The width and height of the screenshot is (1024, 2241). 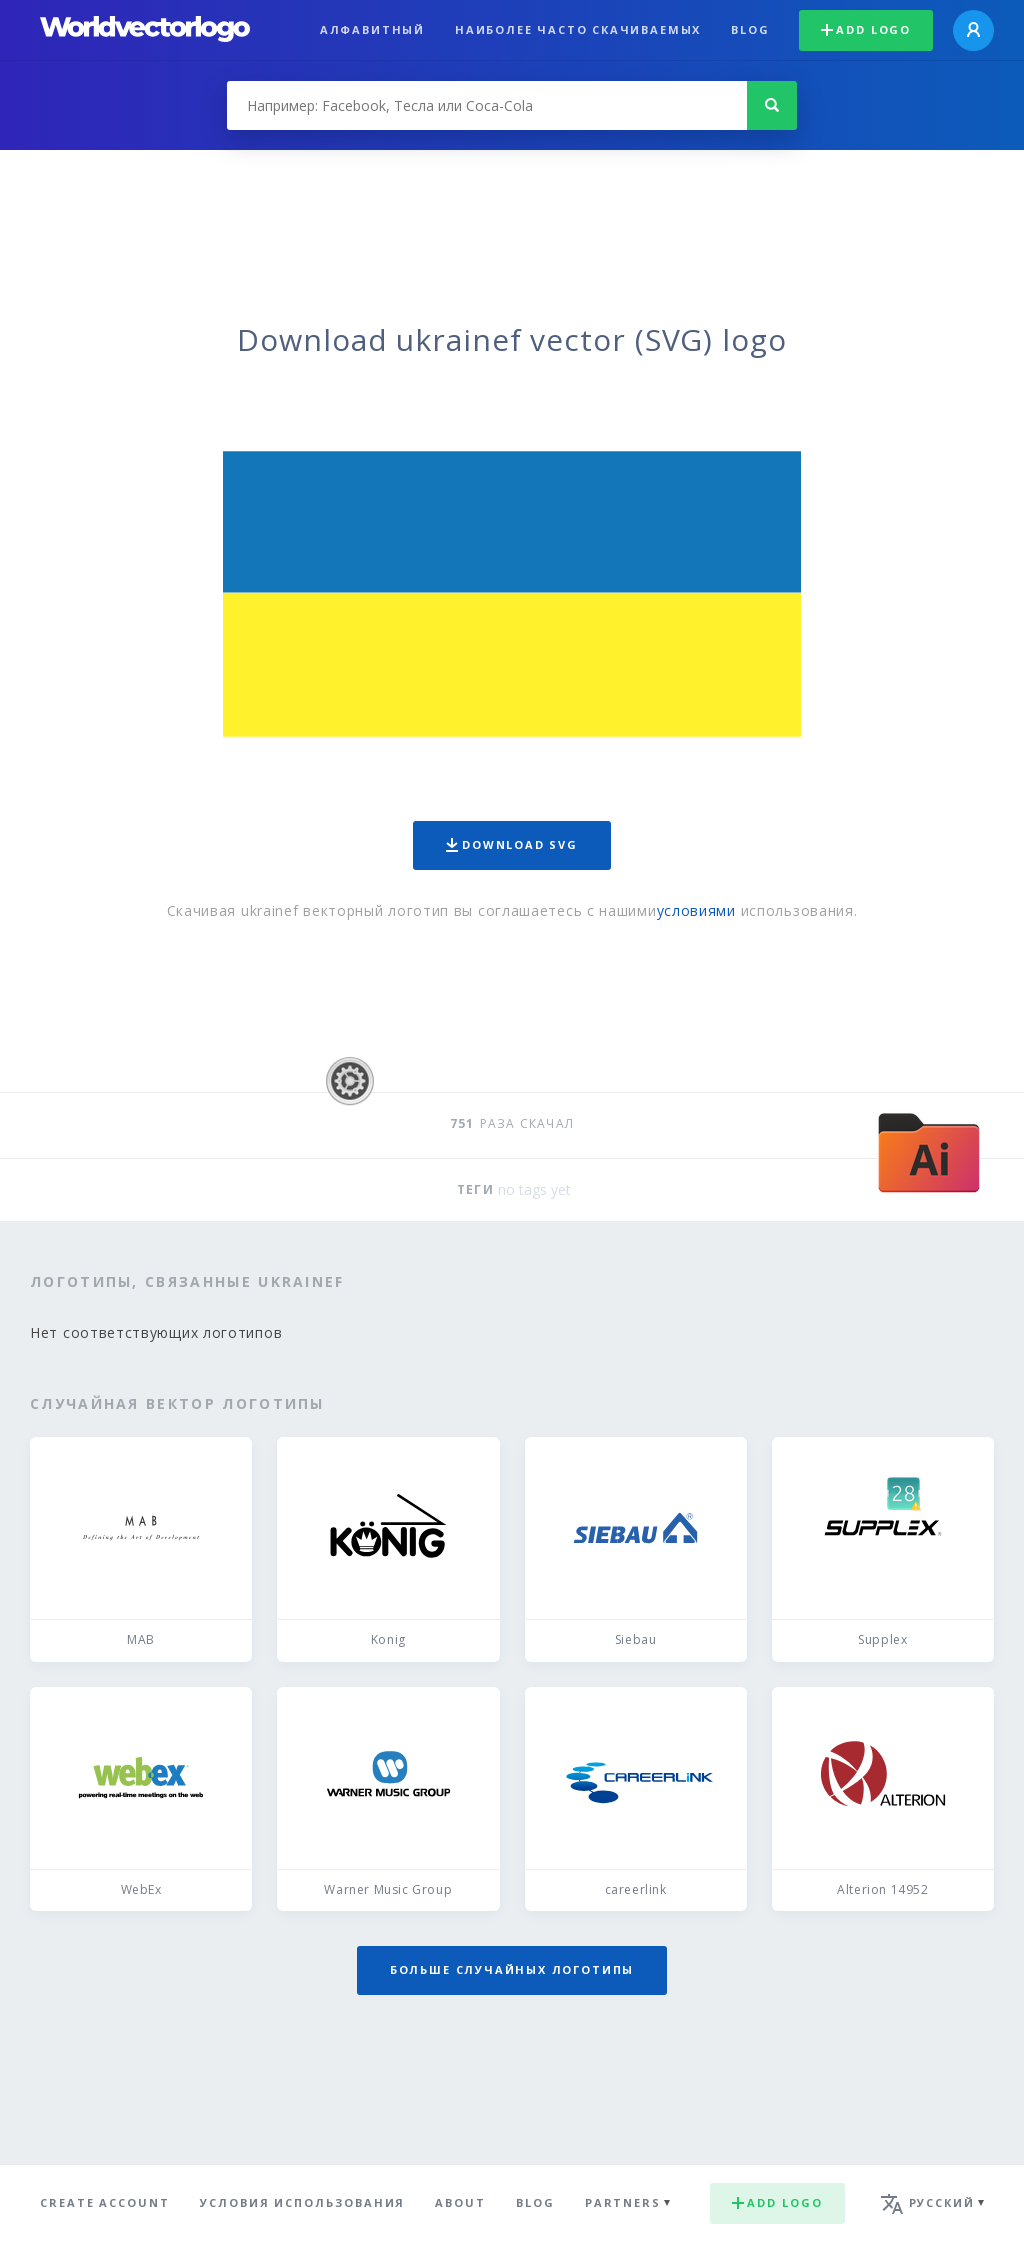 What do you see at coordinates (350, 1081) in the screenshot?
I see `view or edit document properties` at bounding box center [350, 1081].